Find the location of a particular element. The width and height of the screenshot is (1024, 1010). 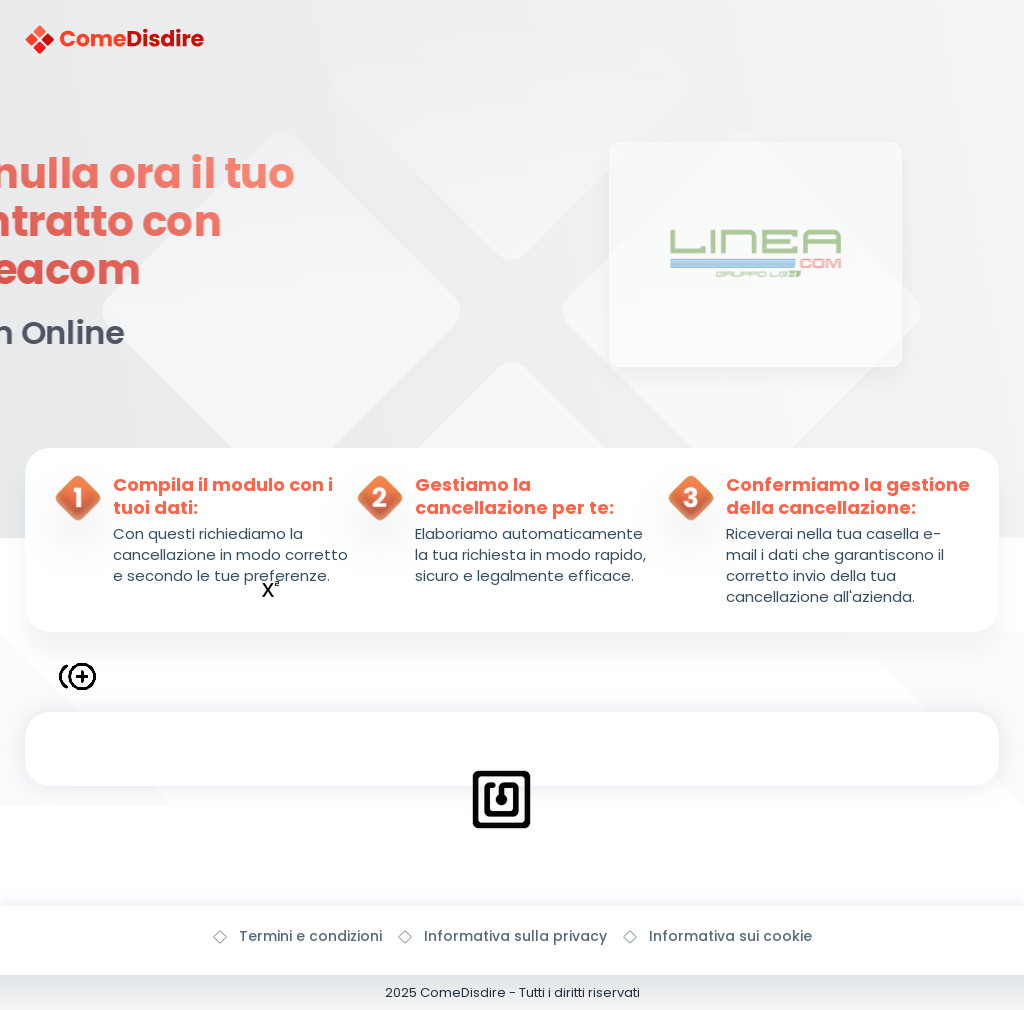

tap to enable nfc connectivity is located at coordinates (501, 799).